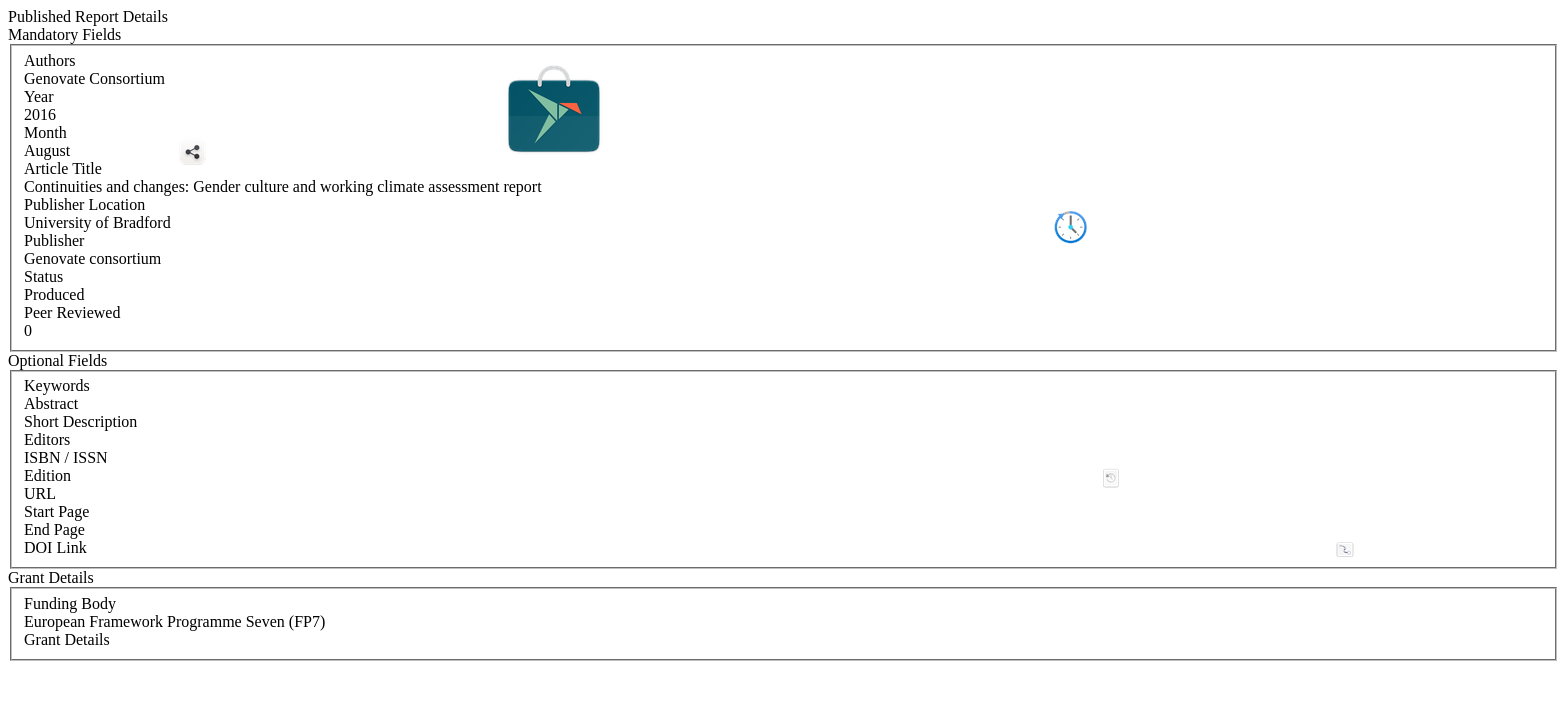 The width and height of the screenshot is (1567, 720). I want to click on open the reservations app, so click(1071, 227).